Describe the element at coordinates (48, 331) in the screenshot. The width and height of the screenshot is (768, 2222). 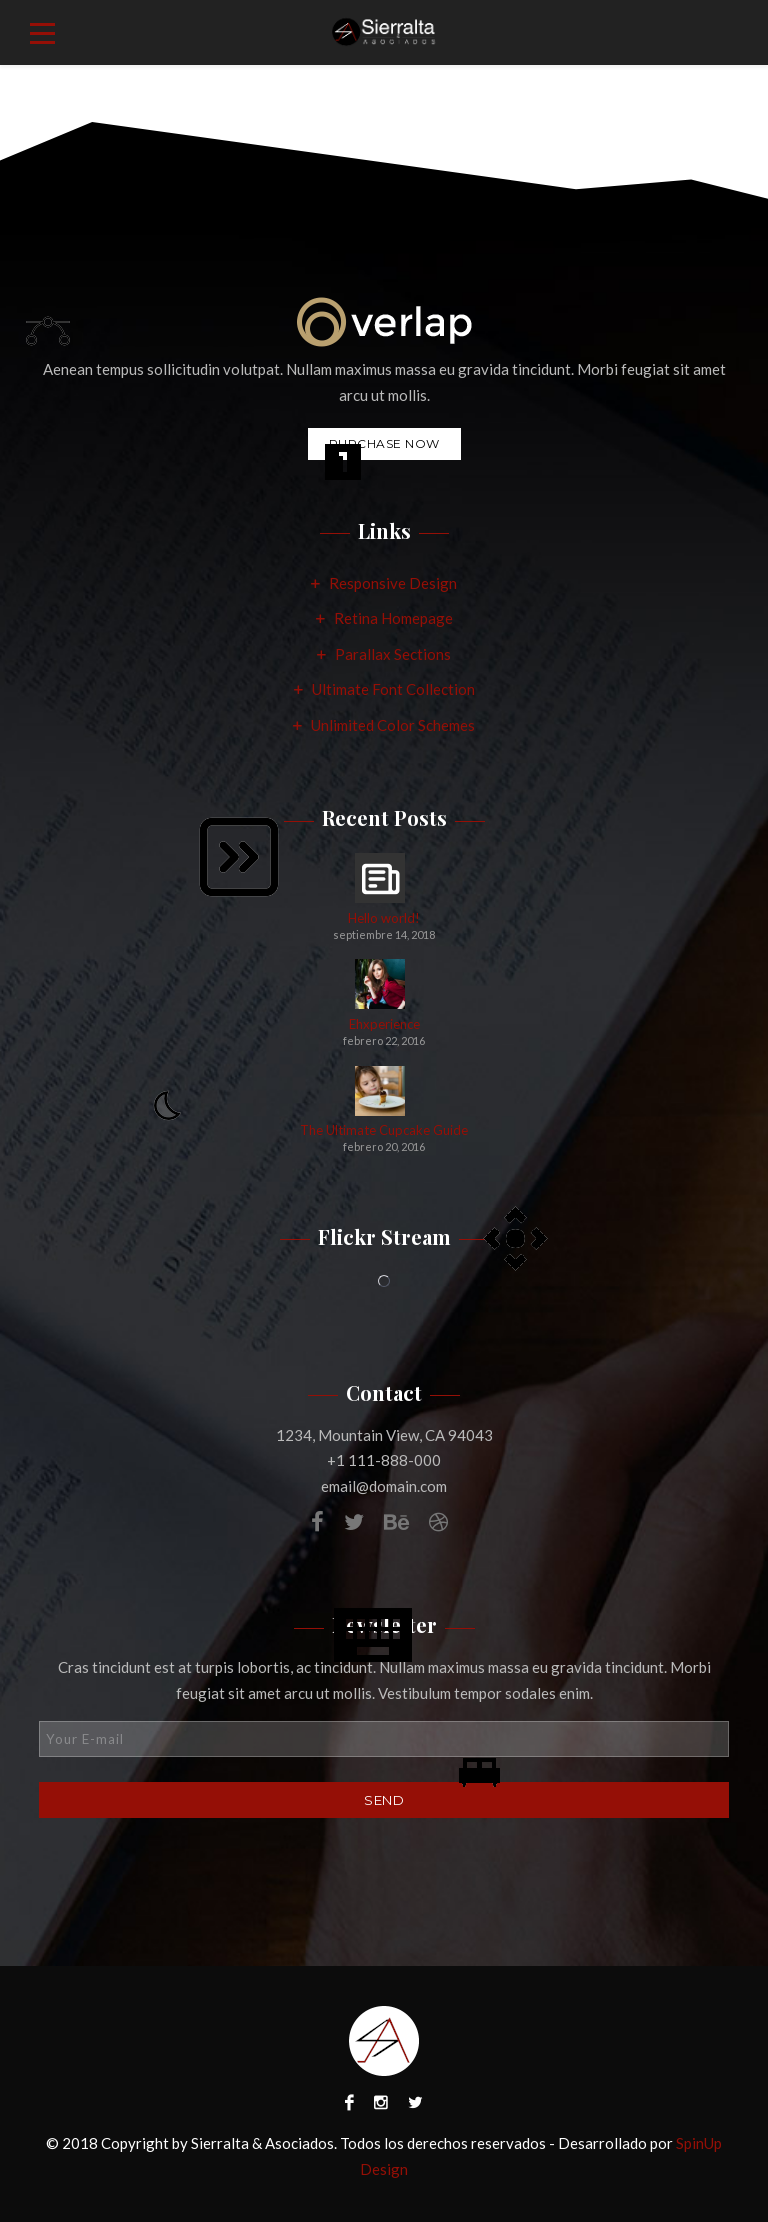
I see `edit vector path or bezier curve` at that location.